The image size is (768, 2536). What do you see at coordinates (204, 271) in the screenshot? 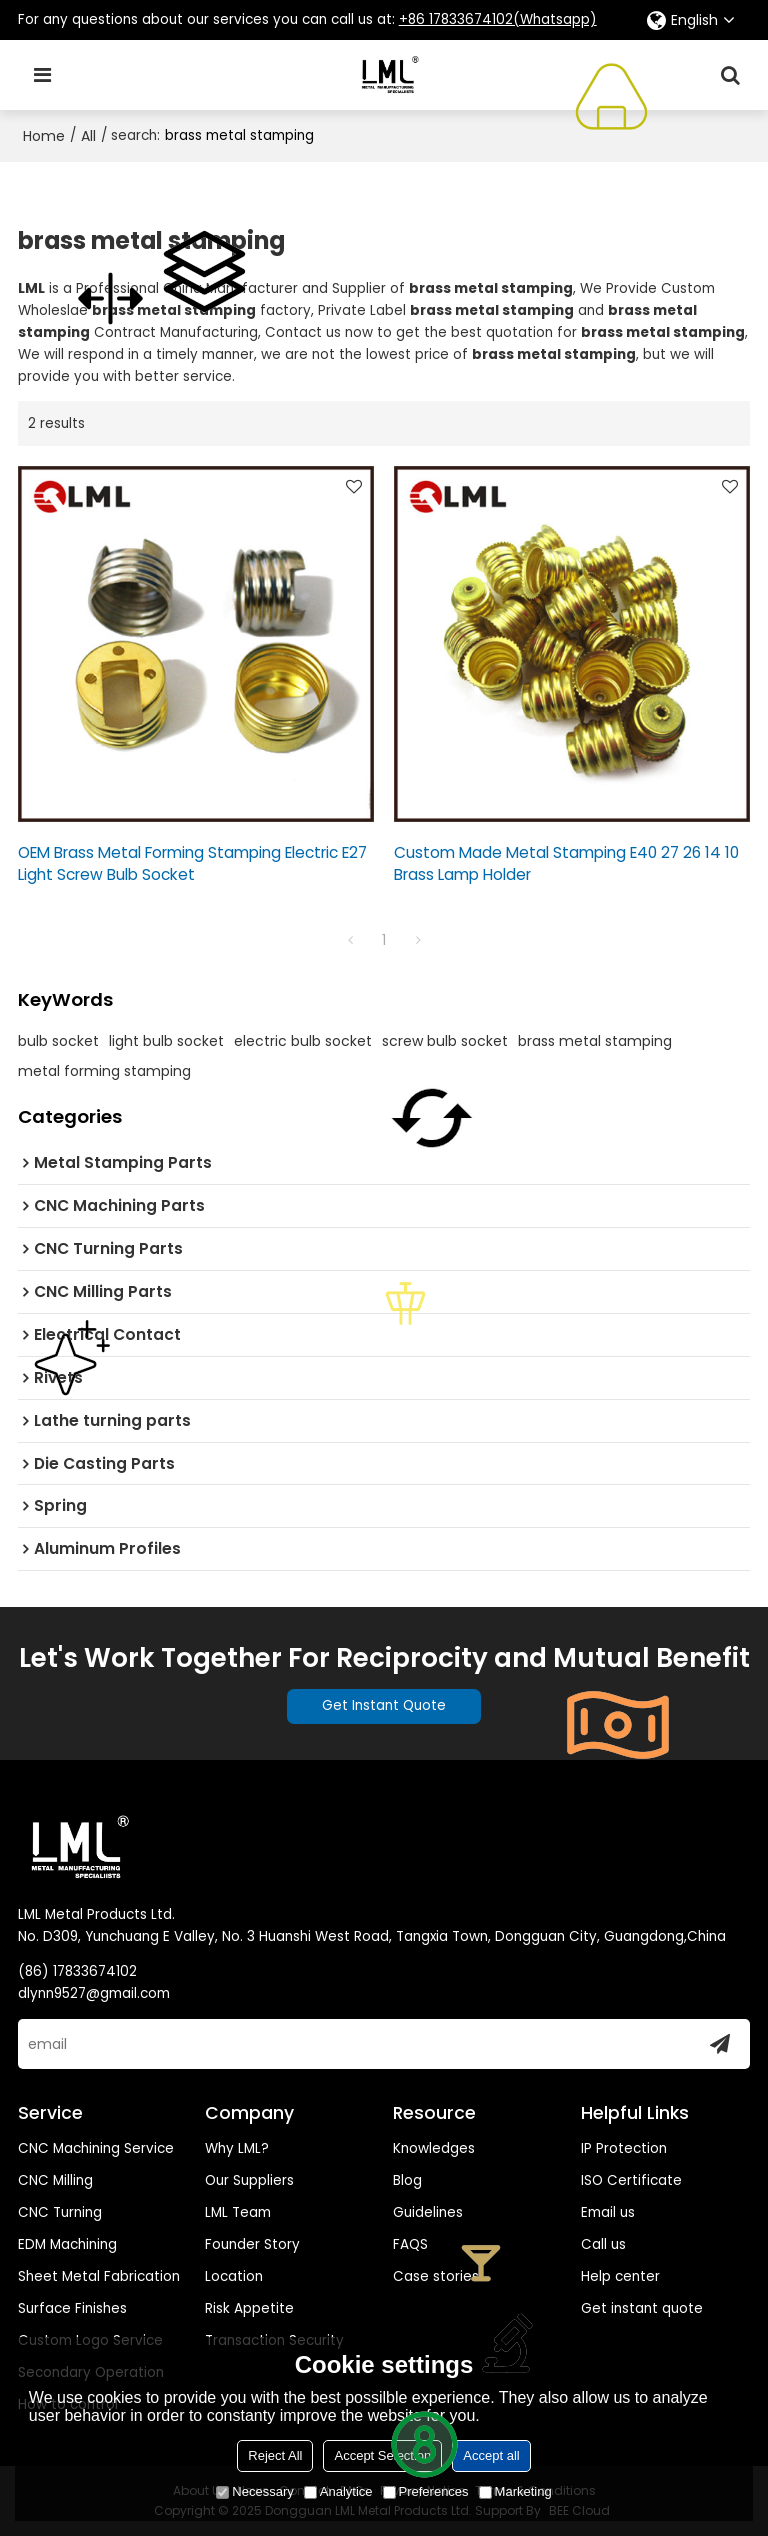
I see `view layers or stacked content` at bounding box center [204, 271].